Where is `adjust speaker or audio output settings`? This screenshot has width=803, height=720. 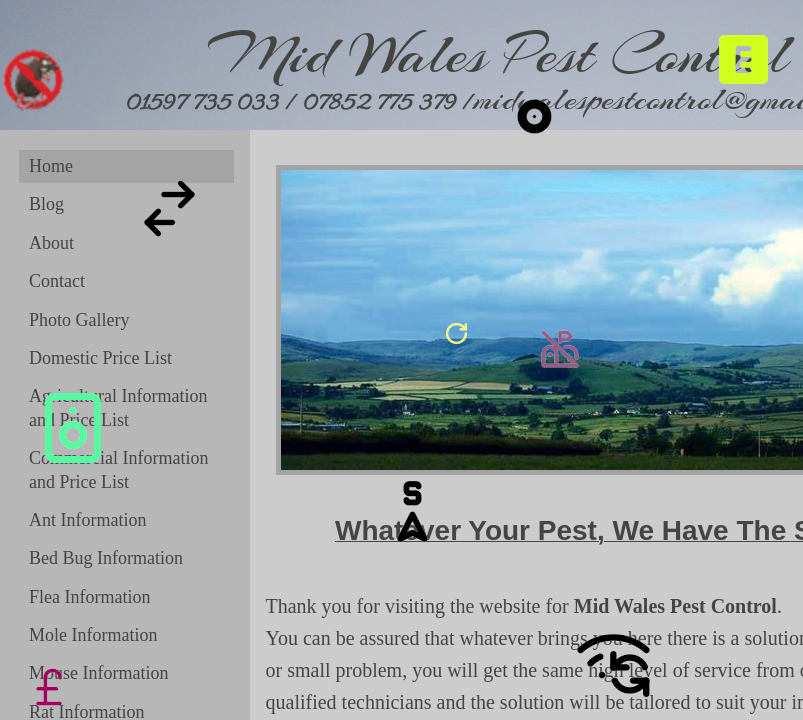 adjust speaker or audio output settings is located at coordinates (73, 428).